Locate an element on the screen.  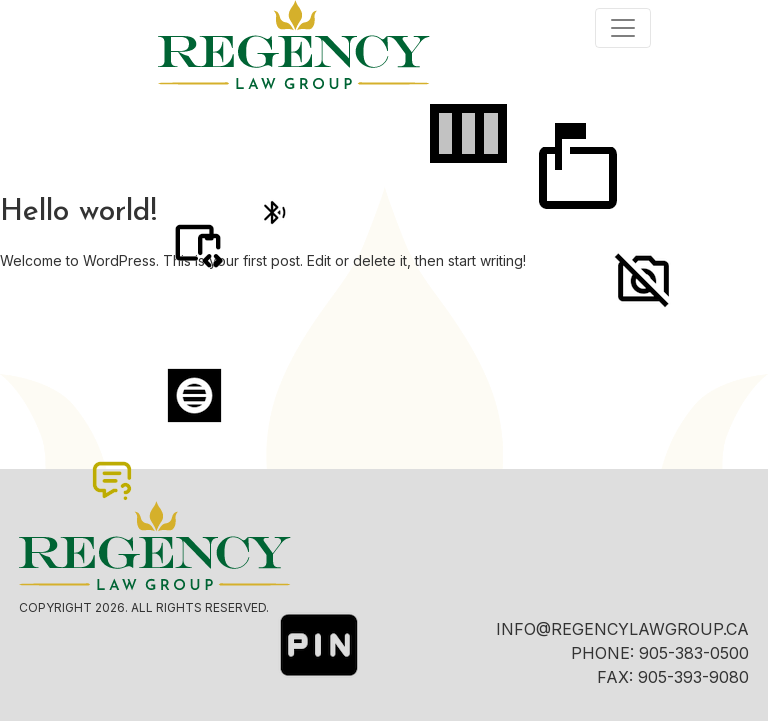
indicates unread mail in your mailbox is located at coordinates (578, 170).